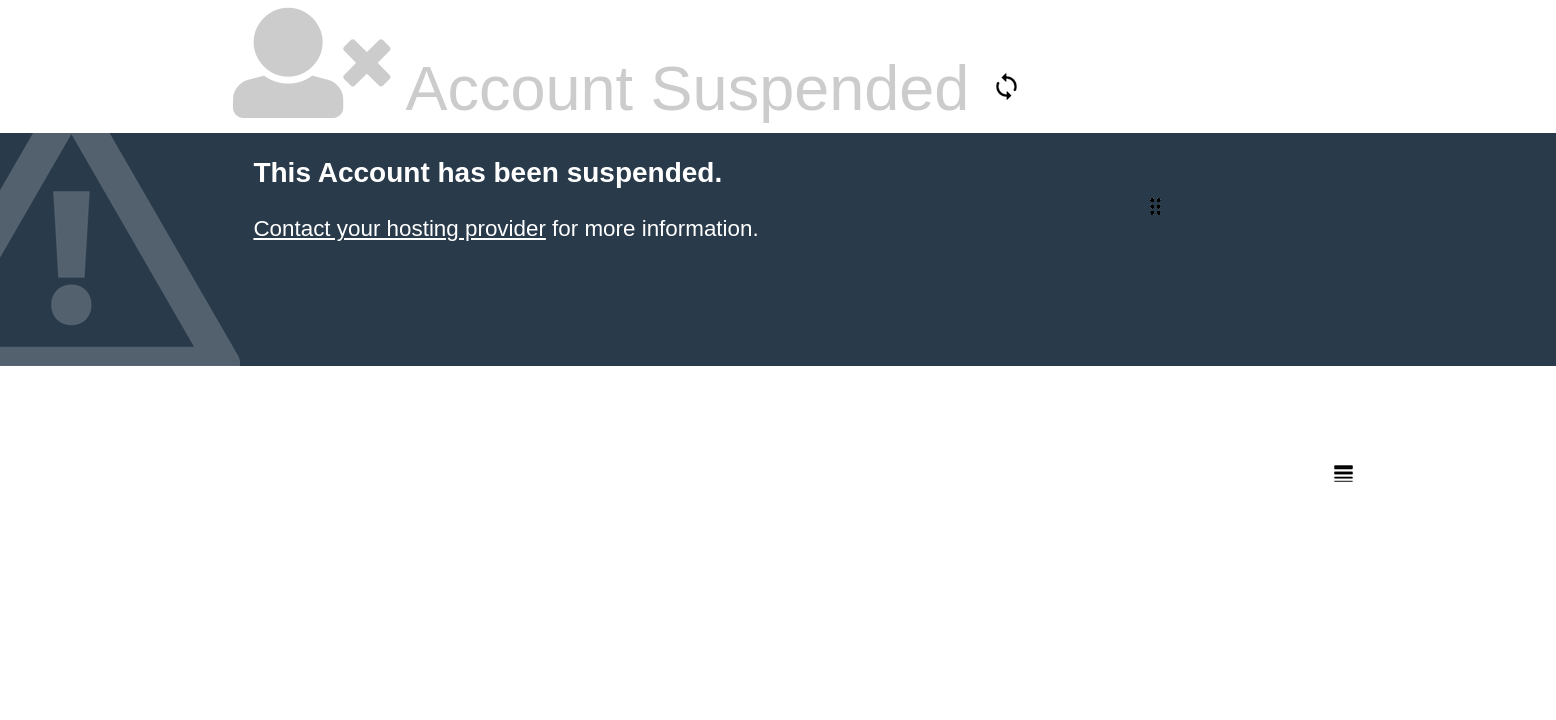  What do you see at coordinates (1343, 473) in the screenshot?
I see `adjust line thickness or stroke weight` at bounding box center [1343, 473].